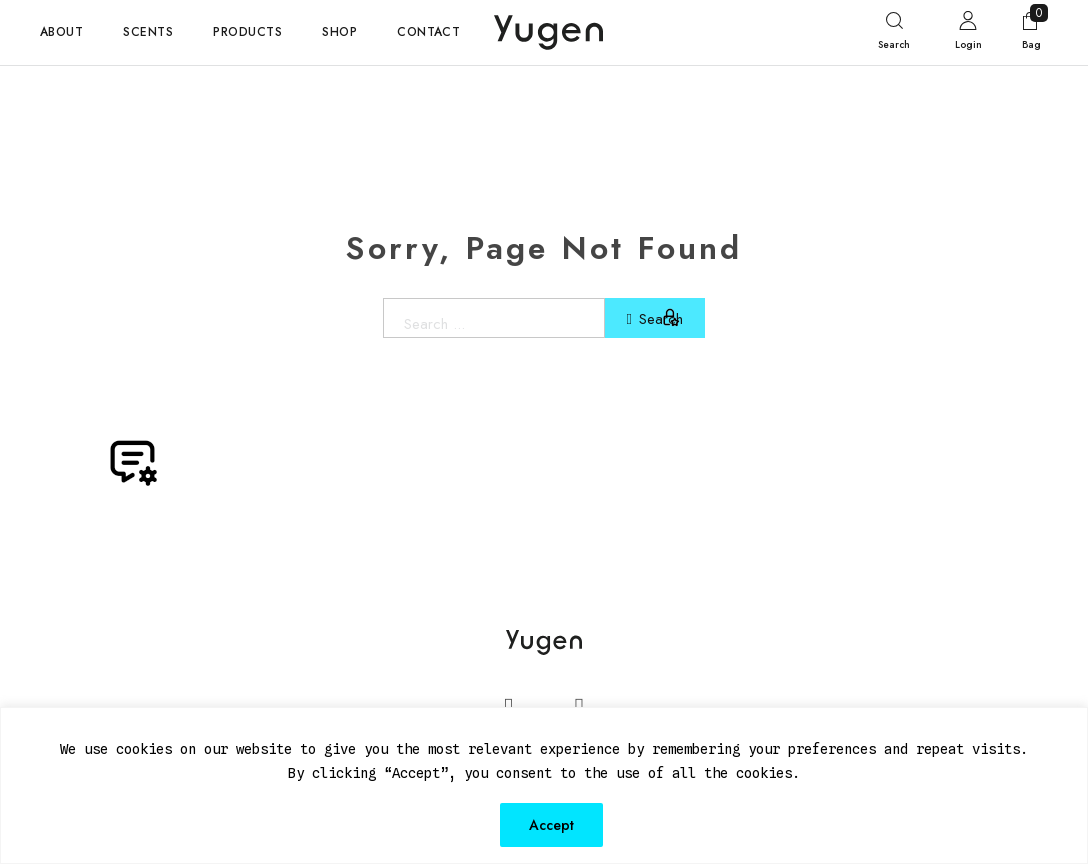 The width and height of the screenshot is (1088, 864). Describe the element at coordinates (670, 317) in the screenshot. I see `mark a password or credential as favorite` at that location.